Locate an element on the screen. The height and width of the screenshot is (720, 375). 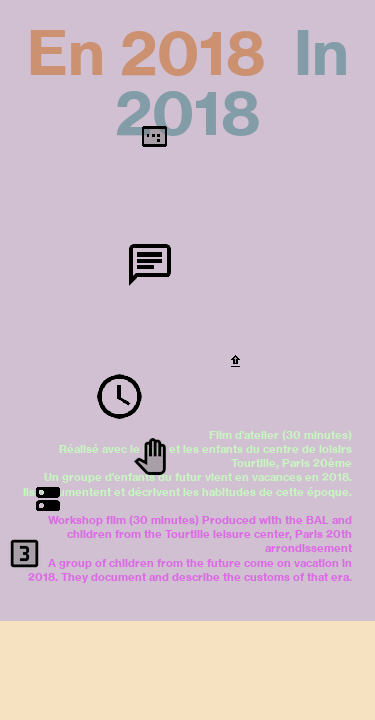
access server or DNS settings is located at coordinates (48, 499).